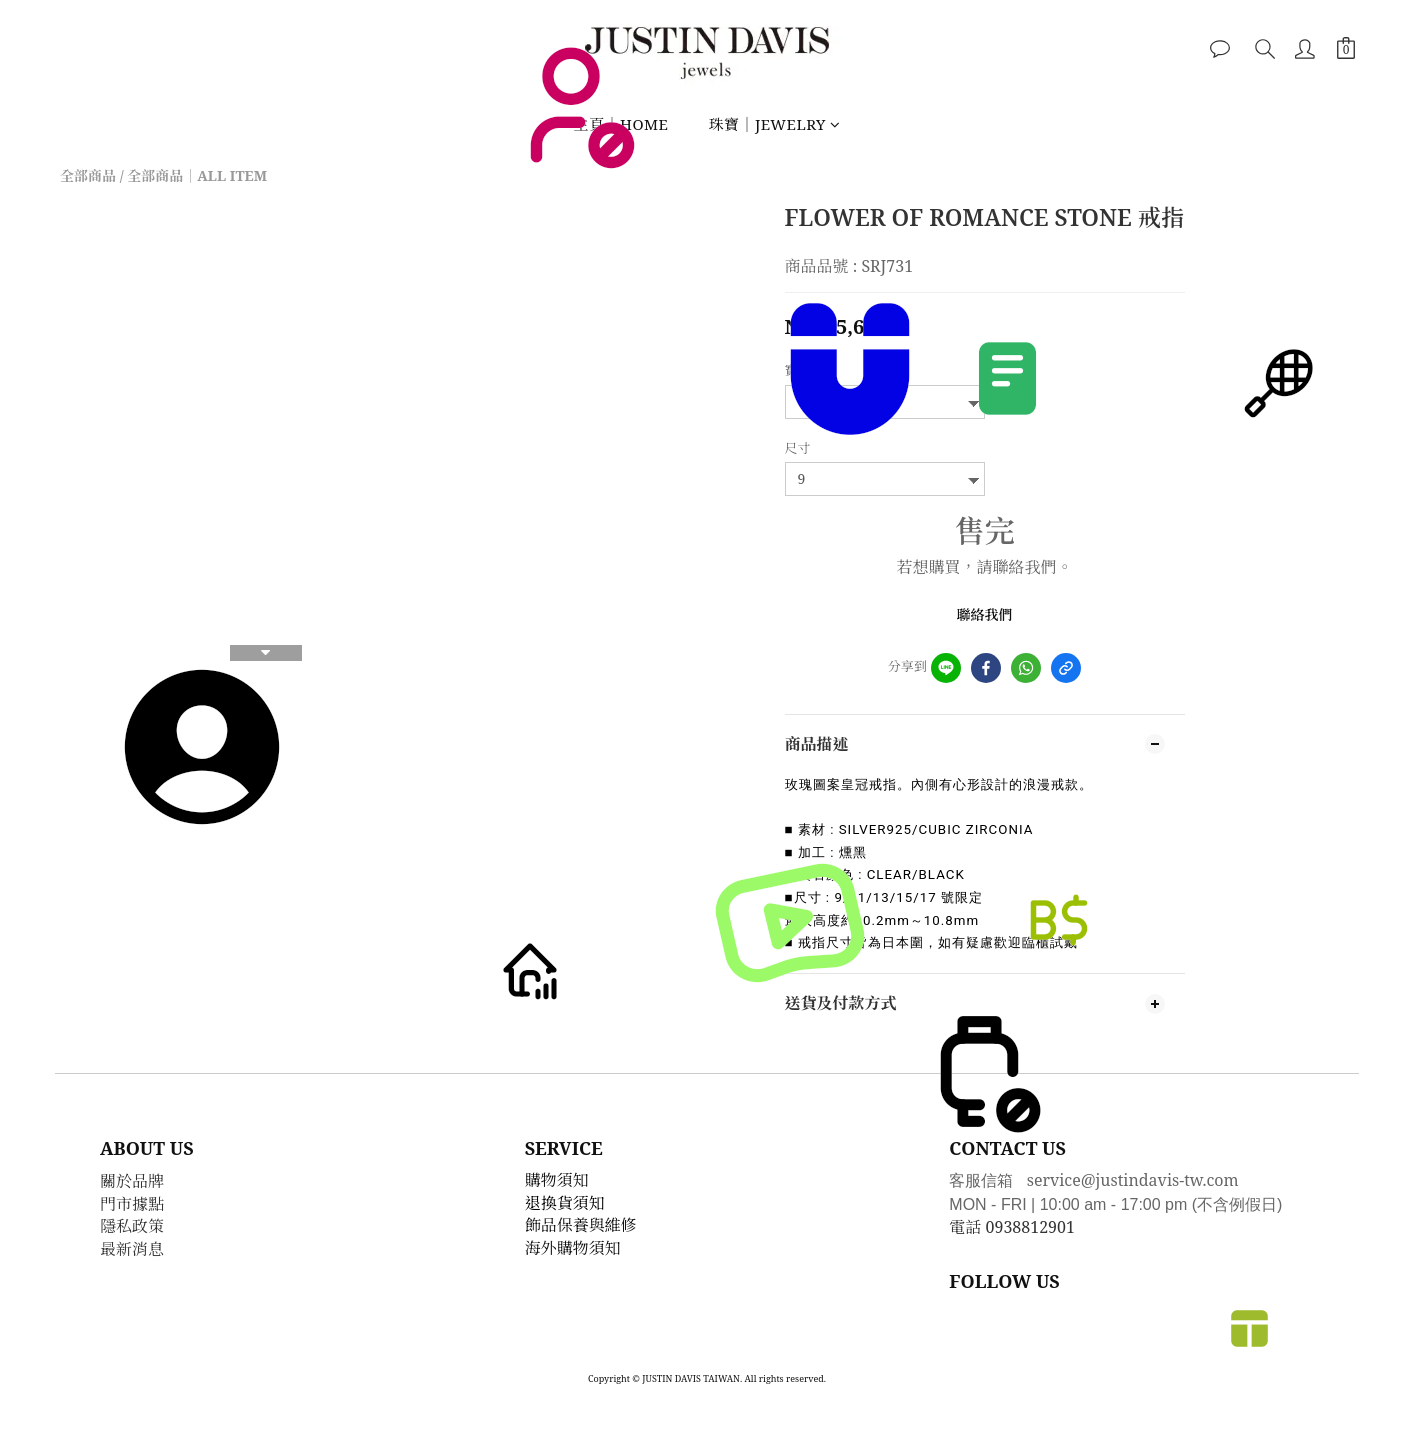 The width and height of the screenshot is (1414, 1435). What do you see at coordinates (1059, 920) in the screenshot?
I see `display price in Brunei dollars` at bounding box center [1059, 920].